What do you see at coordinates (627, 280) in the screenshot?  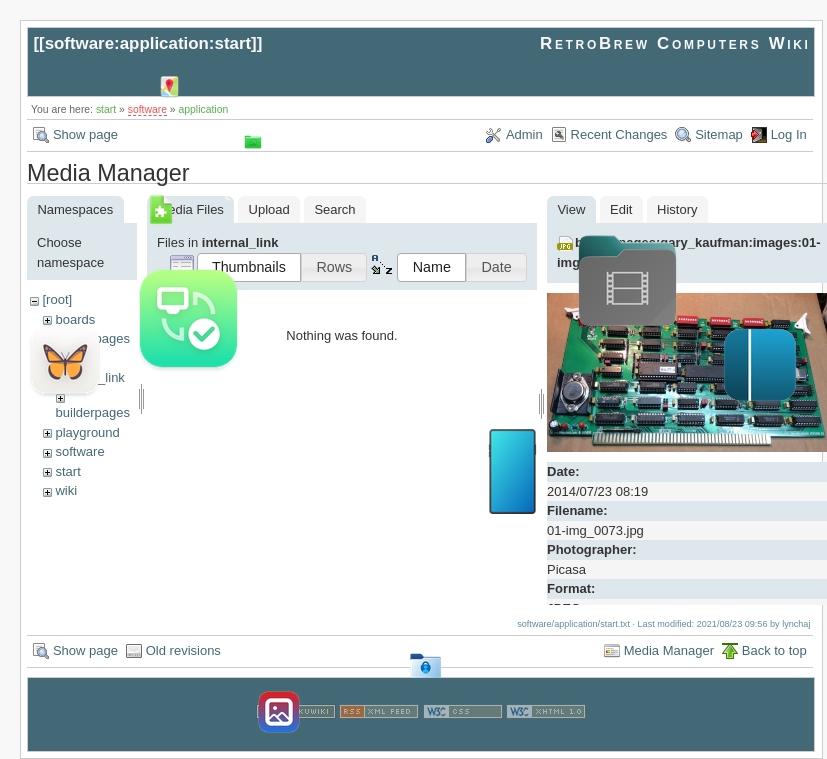 I see `open your videos folder` at bounding box center [627, 280].